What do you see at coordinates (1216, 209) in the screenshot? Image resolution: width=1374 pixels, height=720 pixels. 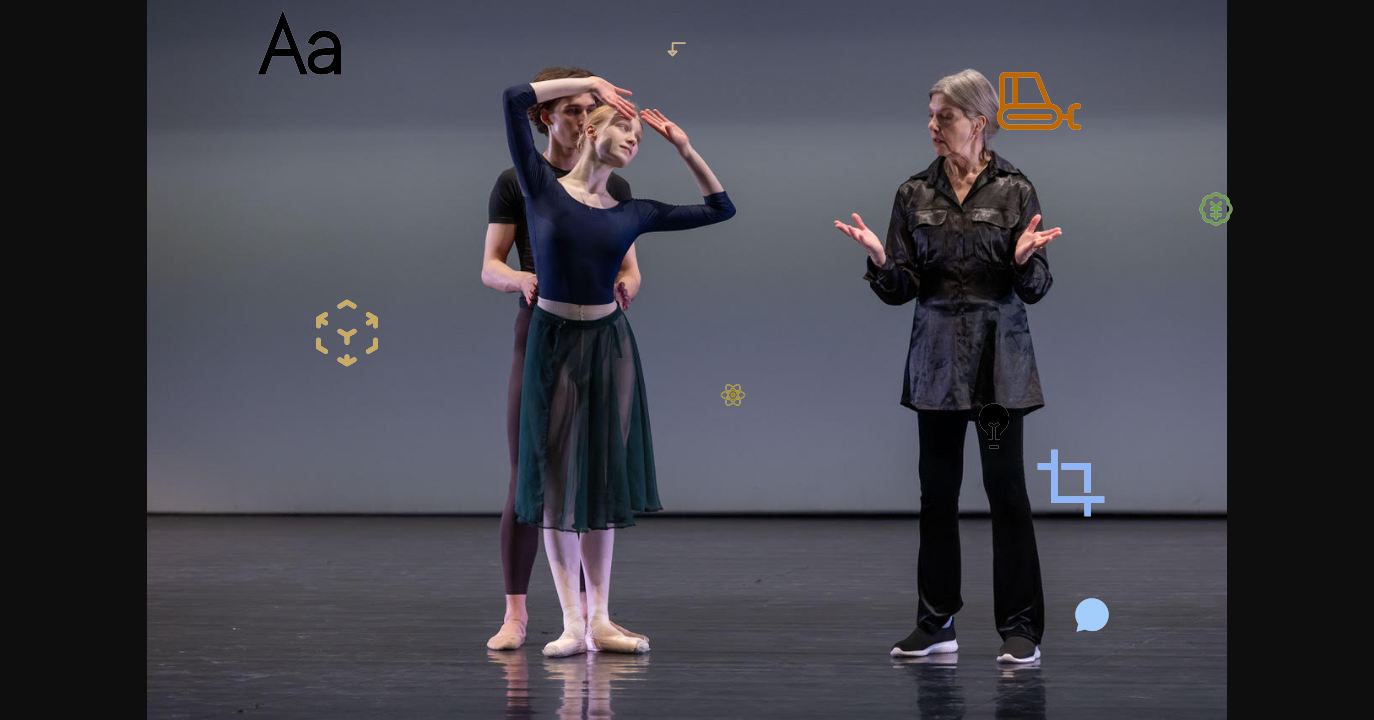 I see `indicates japanese yen currency or pricing` at bounding box center [1216, 209].